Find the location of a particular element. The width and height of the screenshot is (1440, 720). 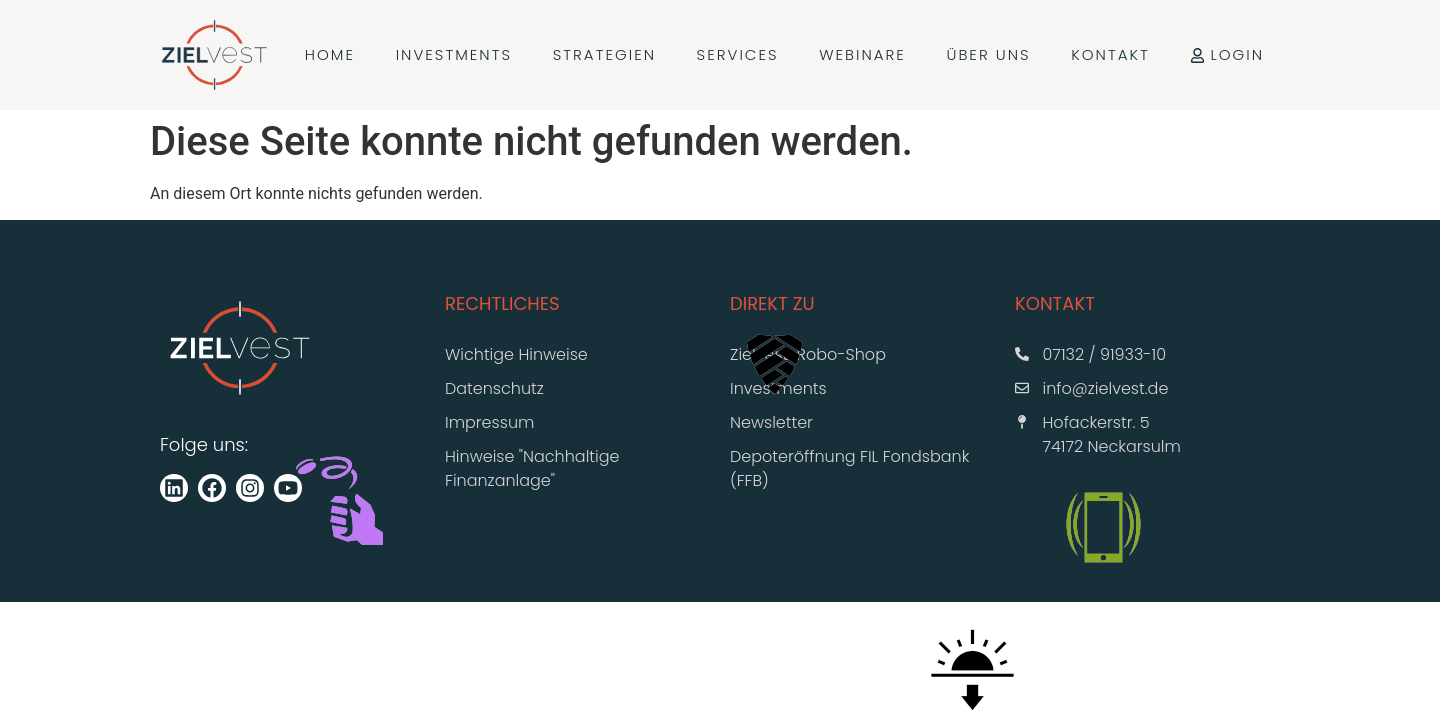

indicates sunset or evening time period is located at coordinates (972, 670).